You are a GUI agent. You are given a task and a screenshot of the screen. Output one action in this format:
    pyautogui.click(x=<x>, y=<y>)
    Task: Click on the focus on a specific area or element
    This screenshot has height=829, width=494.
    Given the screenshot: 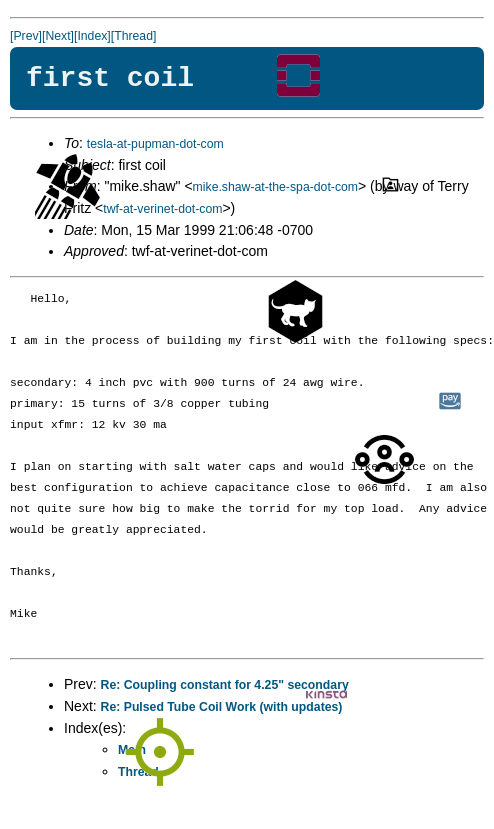 What is the action you would take?
    pyautogui.click(x=160, y=752)
    